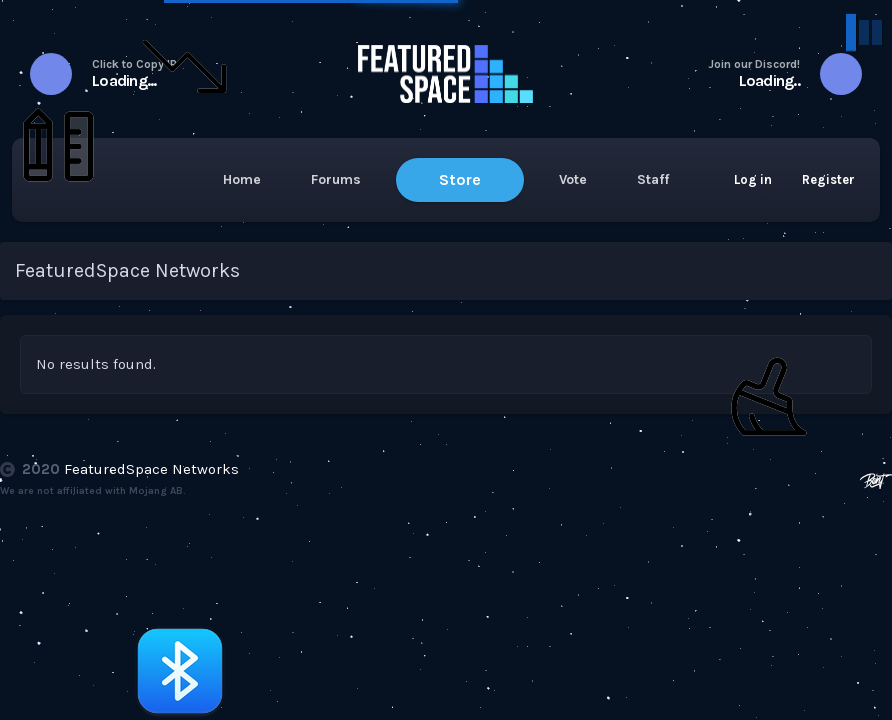 This screenshot has width=892, height=720. What do you see at coordinates (180, 671) in the screenshot?
I see `toggle bluetooth on or off` at bounding box center [180, 671].